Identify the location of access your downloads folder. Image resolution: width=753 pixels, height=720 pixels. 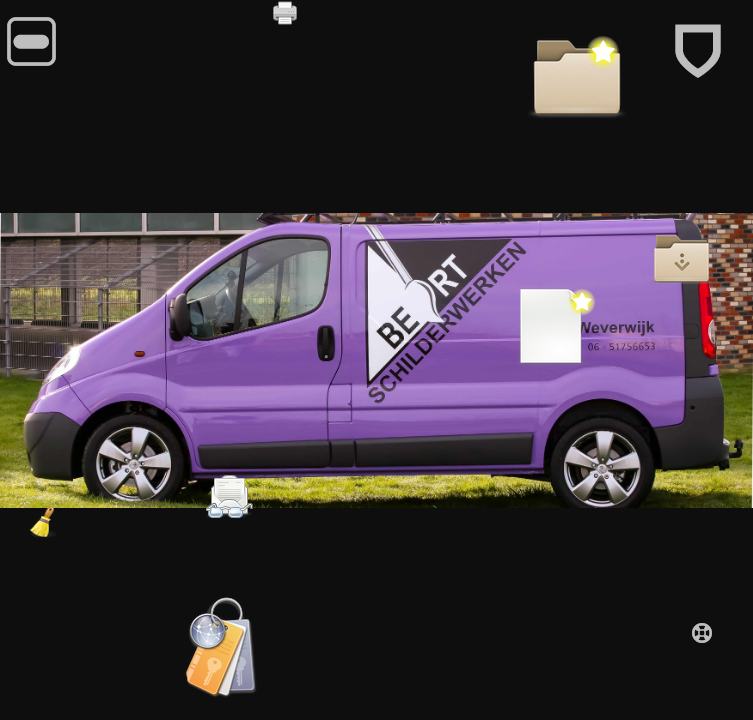
(681, 261).